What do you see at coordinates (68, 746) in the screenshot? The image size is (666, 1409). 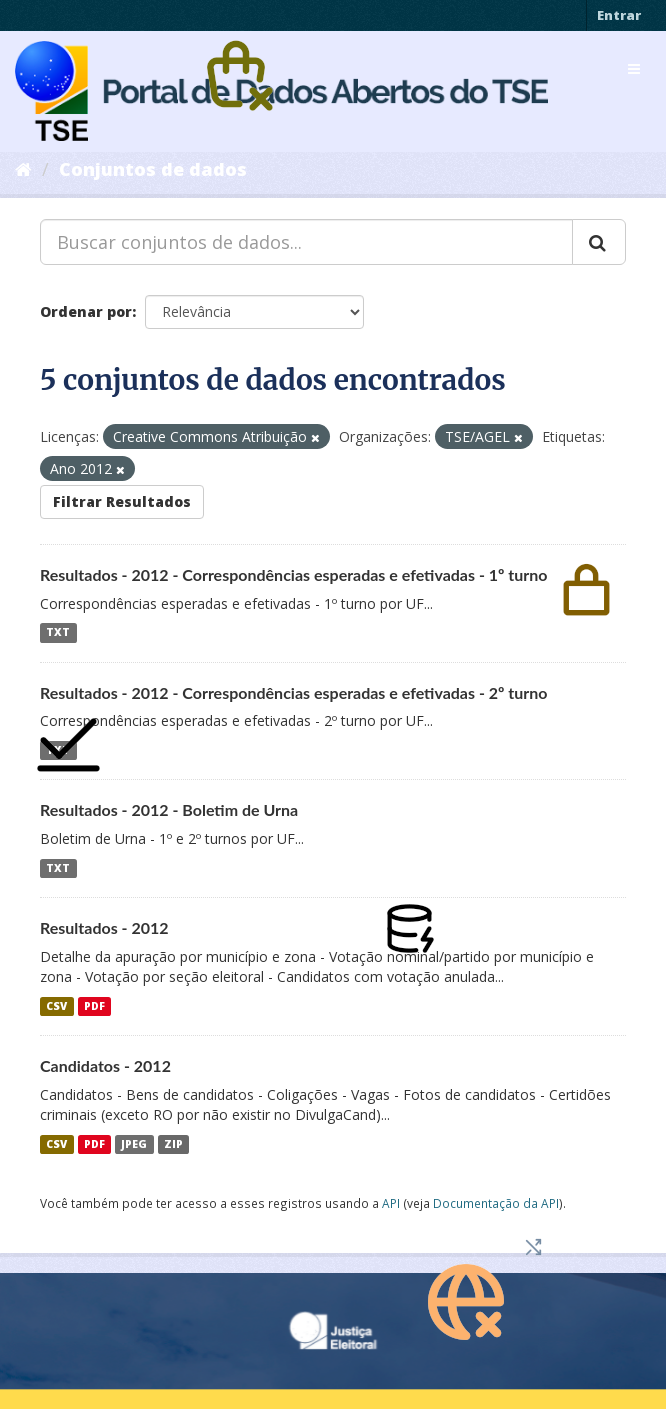 I see `confirm or submit an action` at bounding box center [68, 746].